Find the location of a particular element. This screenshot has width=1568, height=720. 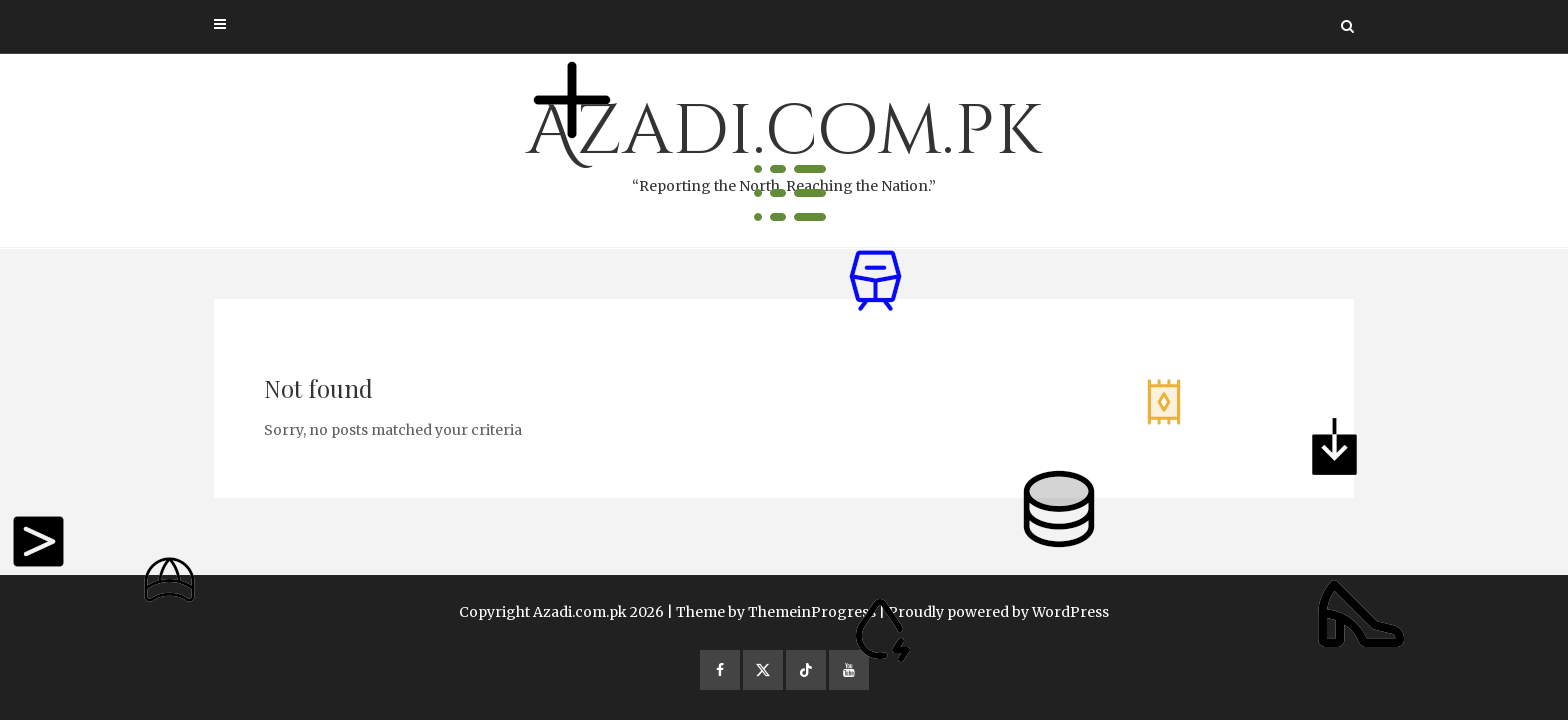

hydroelectric power or water energy indicator is located at coordinates (880, 629).